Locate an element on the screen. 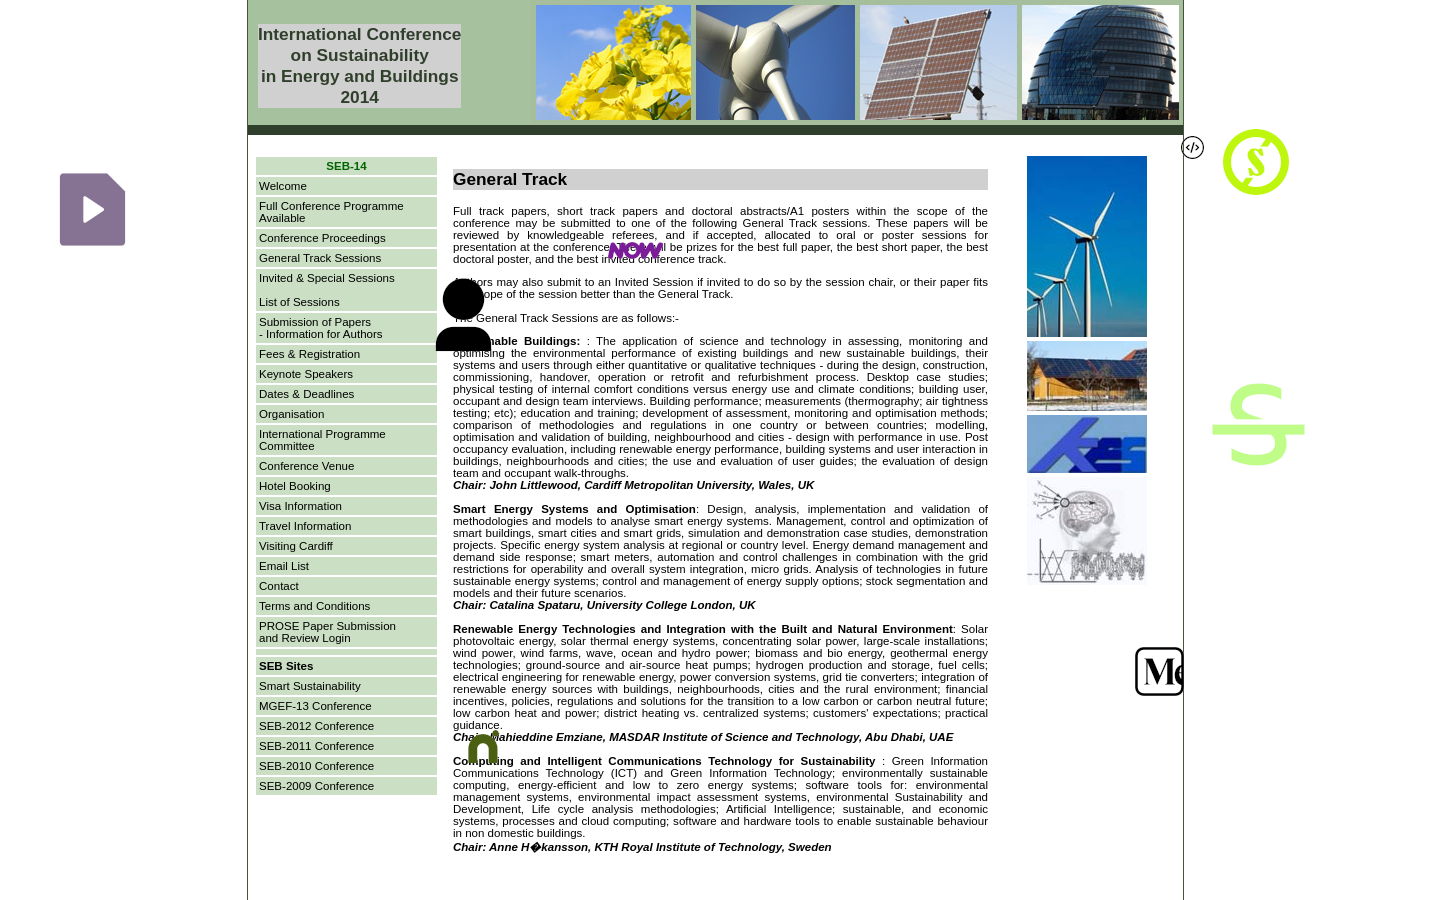 Image resolution: width=1431 pixels, height=900 pixels. namebase brand logo is located at coordinates (483, 746).